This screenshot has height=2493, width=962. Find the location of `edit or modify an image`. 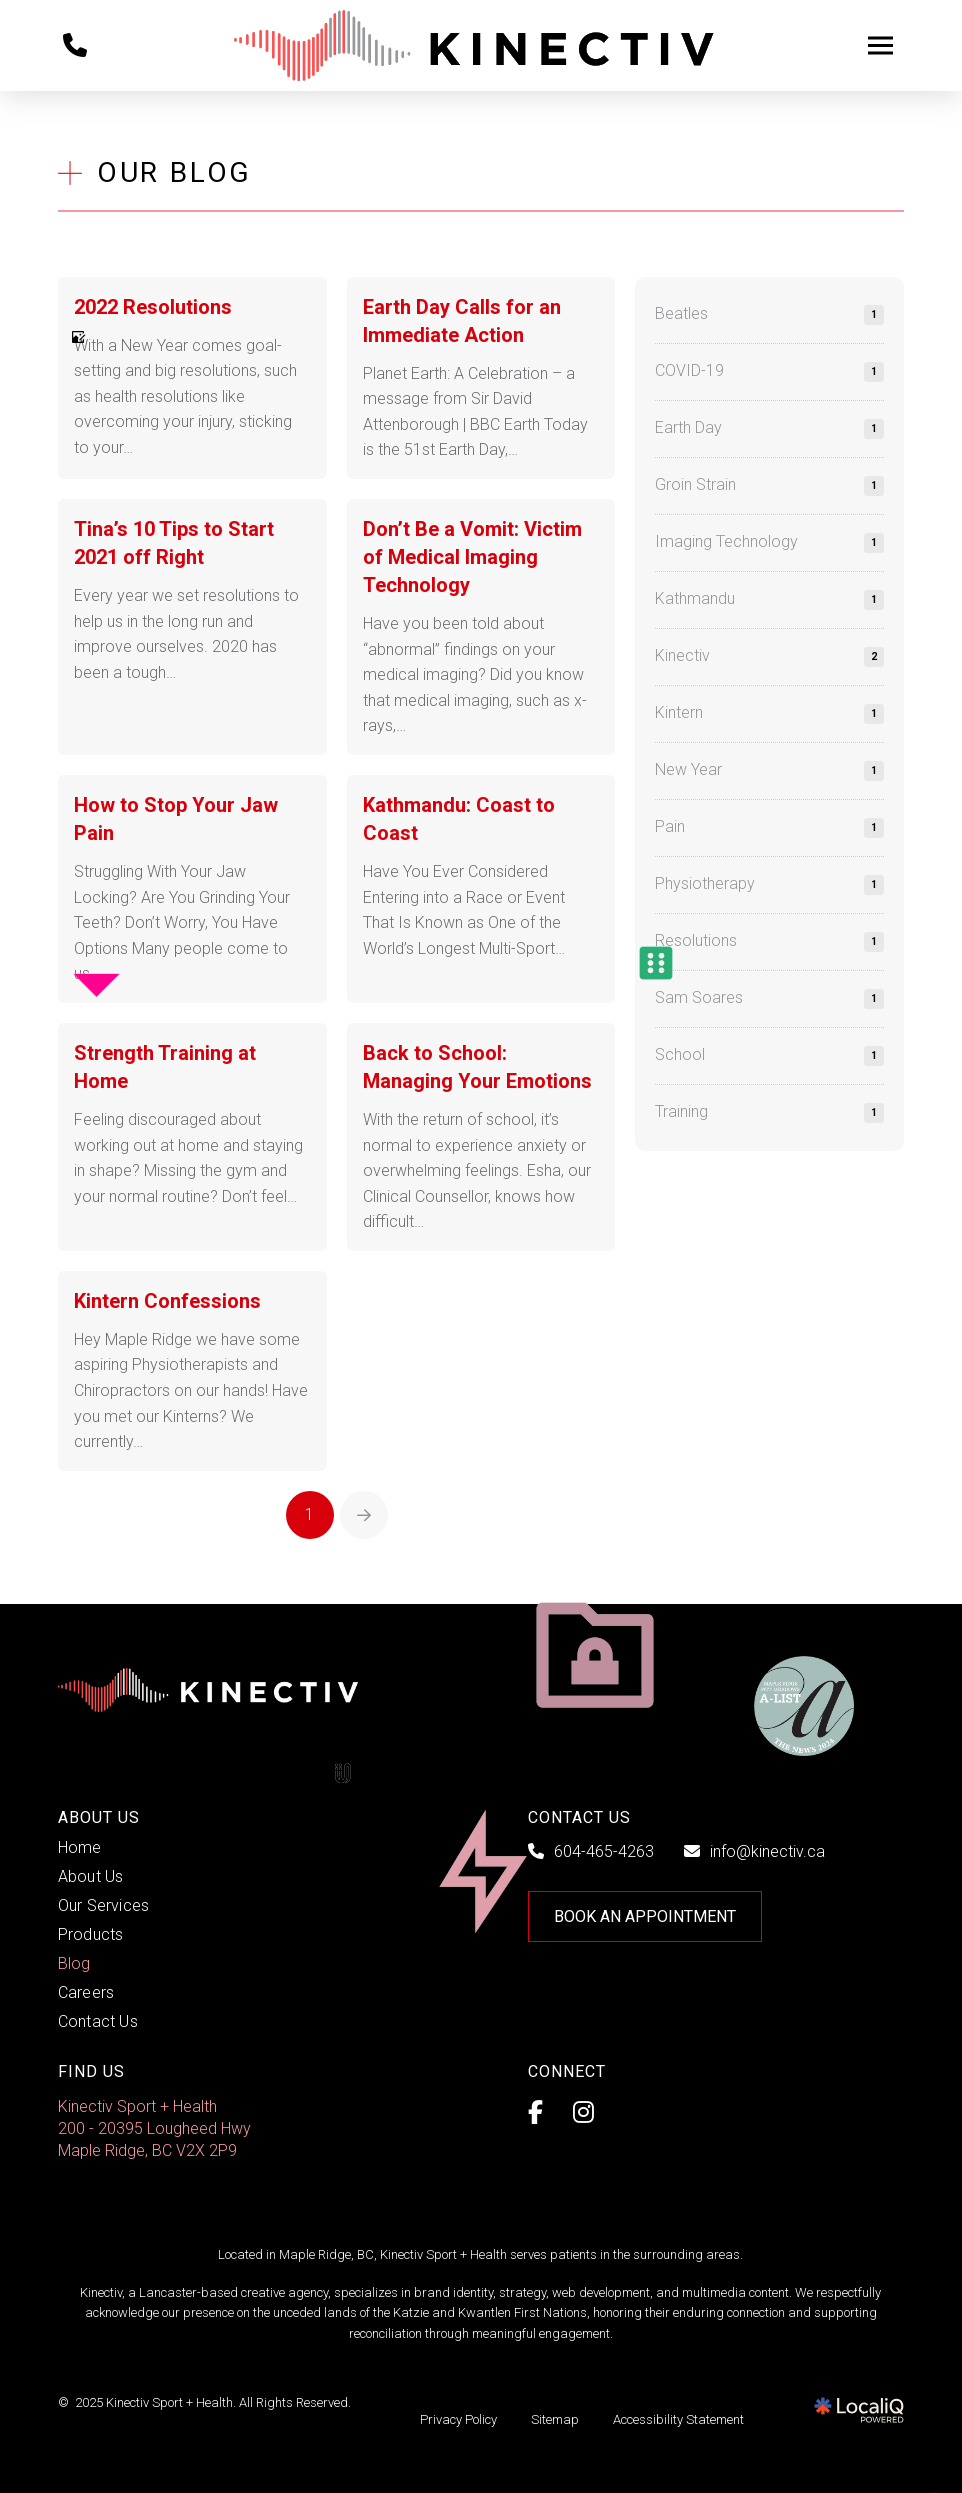

edit or modify an image is located at coordinates (78, 337).